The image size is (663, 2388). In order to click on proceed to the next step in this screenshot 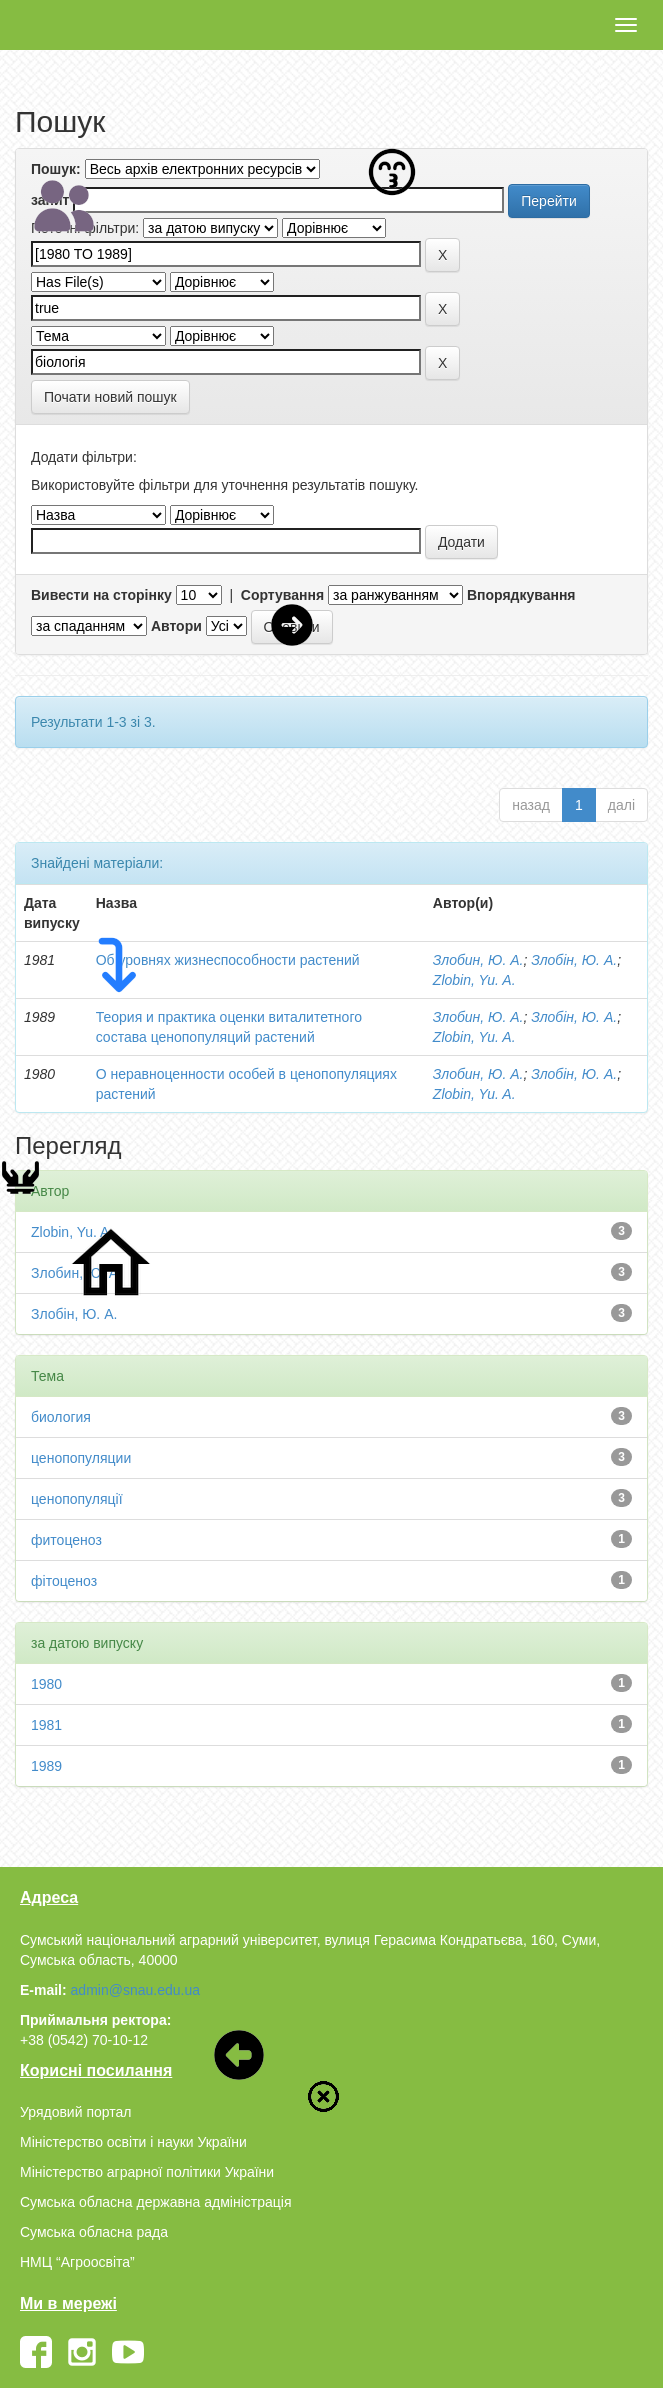, I will do `click(292, 625)`.